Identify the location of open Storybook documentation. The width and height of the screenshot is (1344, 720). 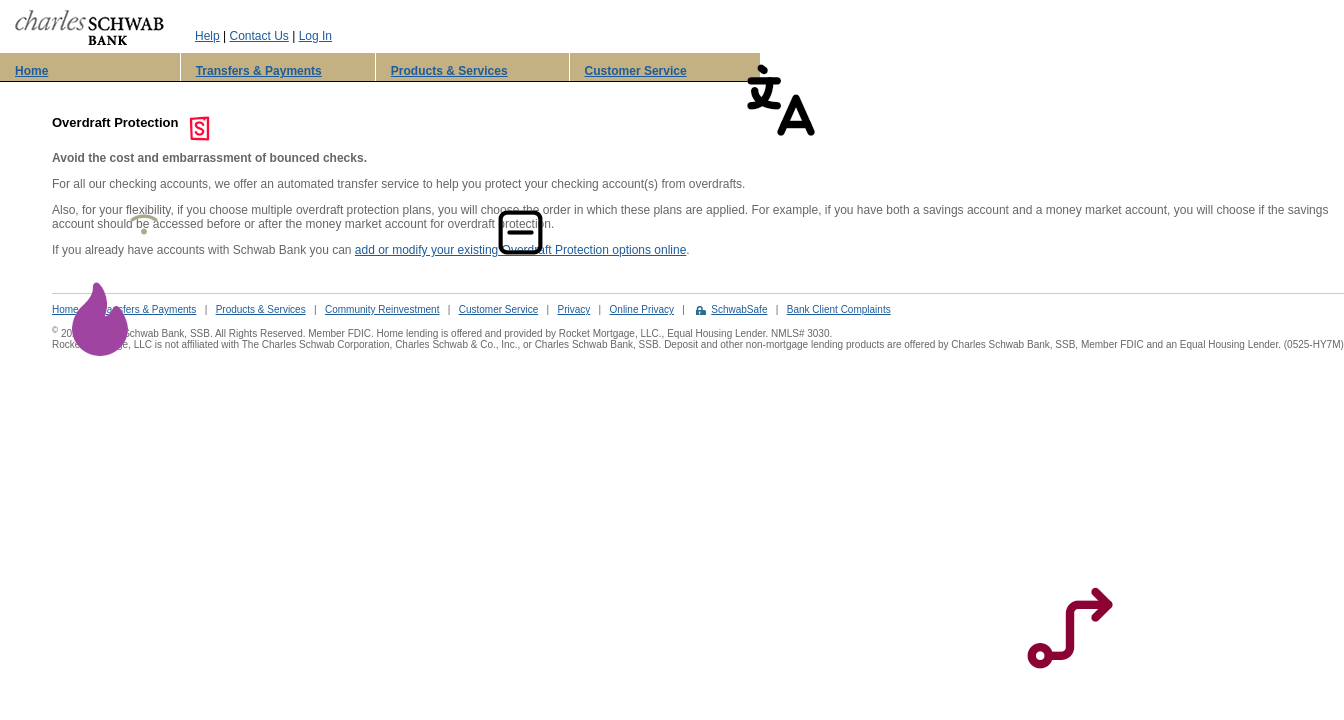
(199, 128).